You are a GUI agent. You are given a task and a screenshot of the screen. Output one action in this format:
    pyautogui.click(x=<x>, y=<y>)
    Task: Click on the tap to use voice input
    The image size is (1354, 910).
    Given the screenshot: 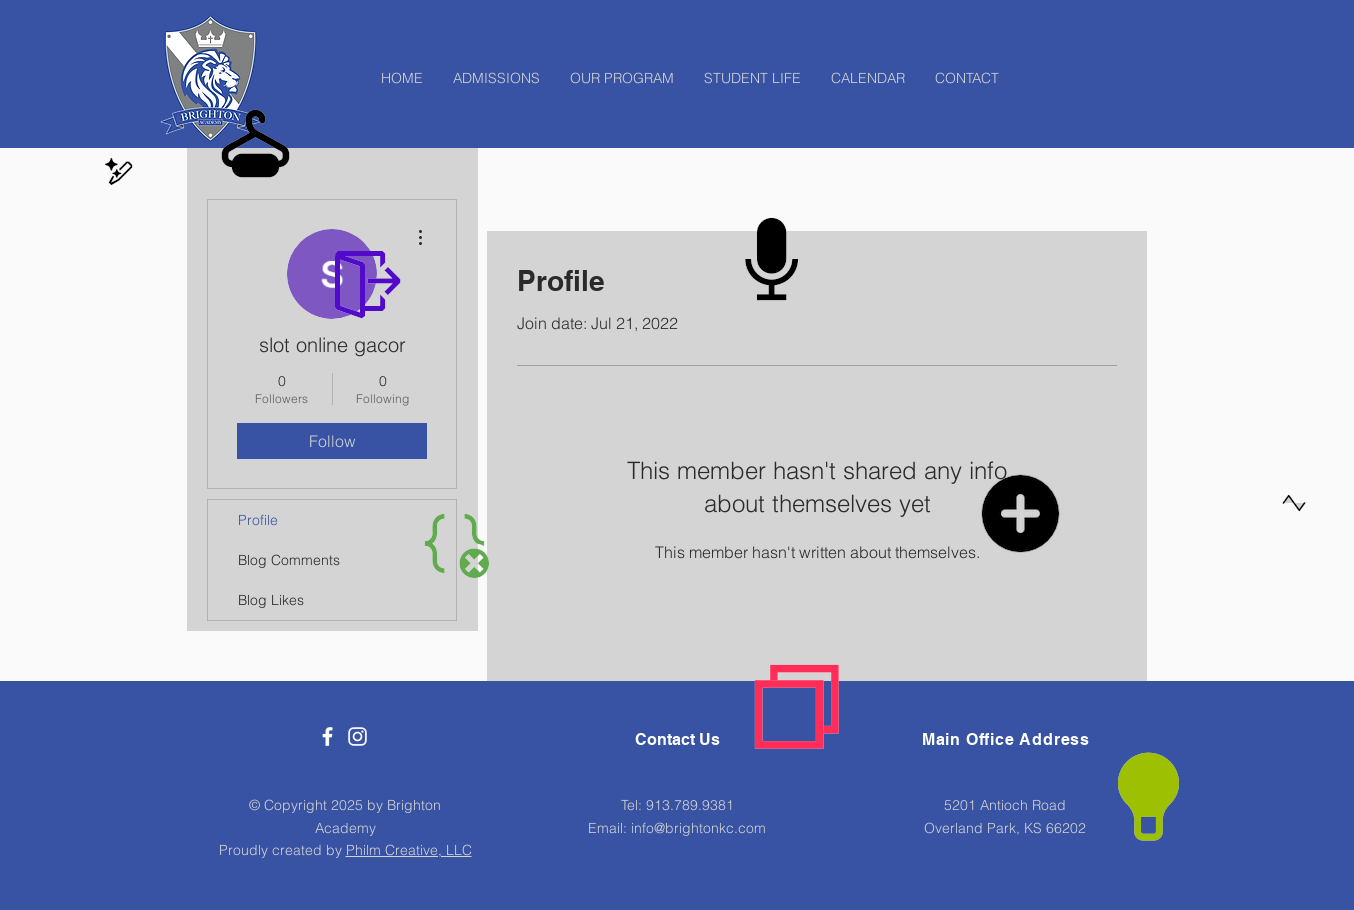 What is the action you would take?
    pyautogui.click(x=772, y=259)
    